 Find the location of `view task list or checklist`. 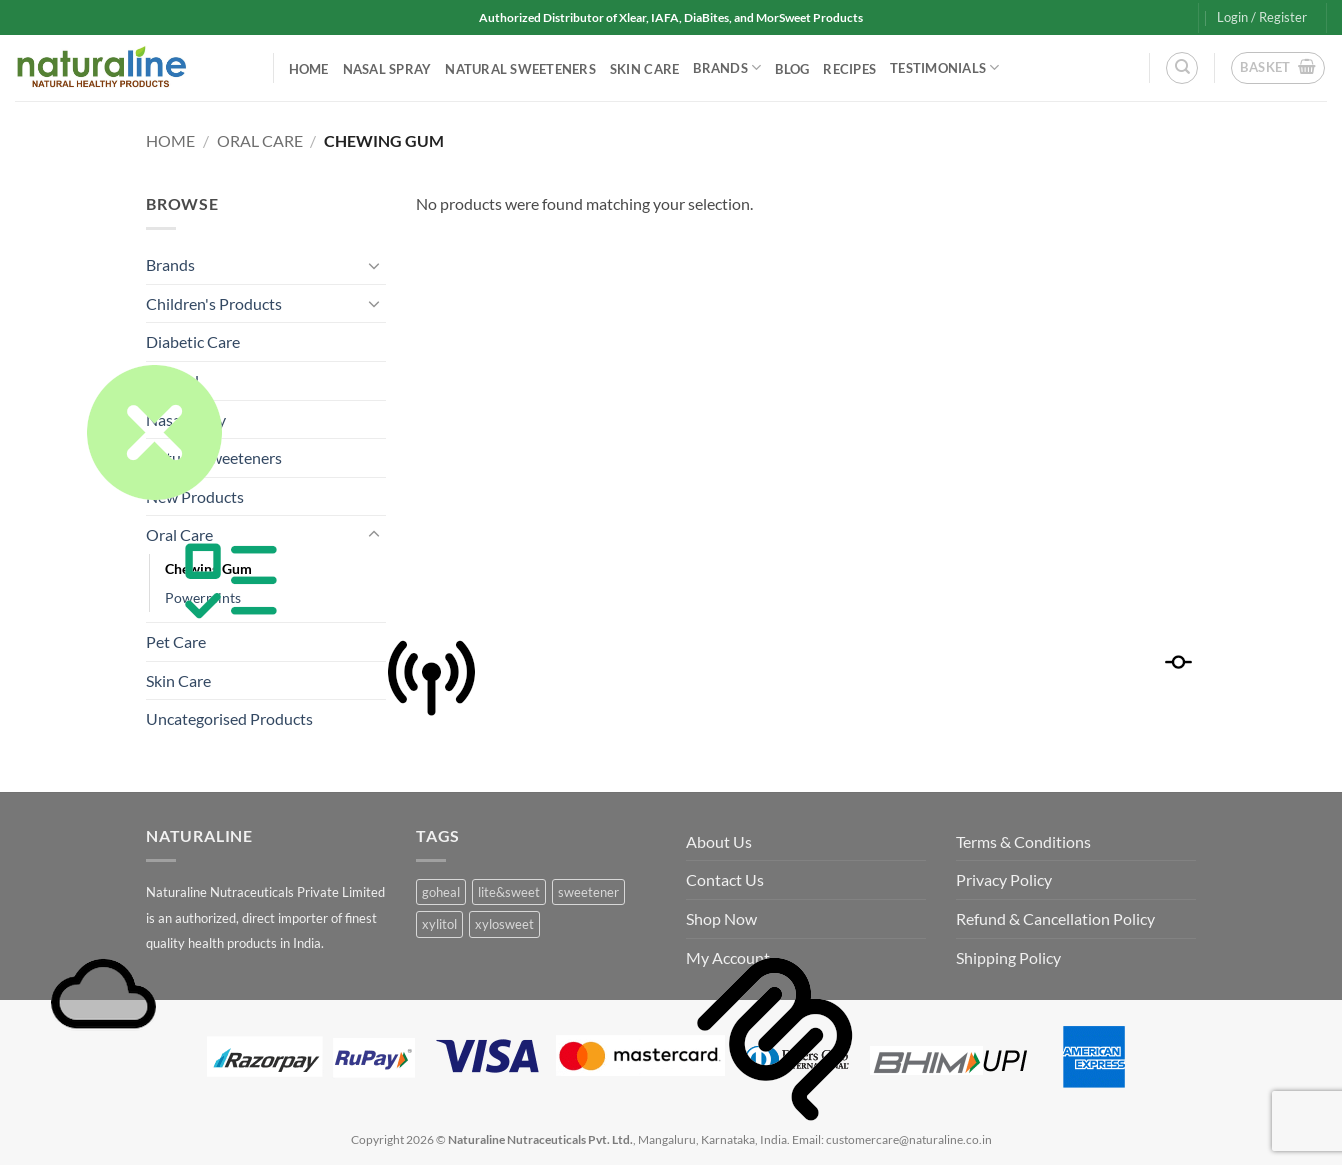

view task list or checklist is located at coordinates (231, 579).